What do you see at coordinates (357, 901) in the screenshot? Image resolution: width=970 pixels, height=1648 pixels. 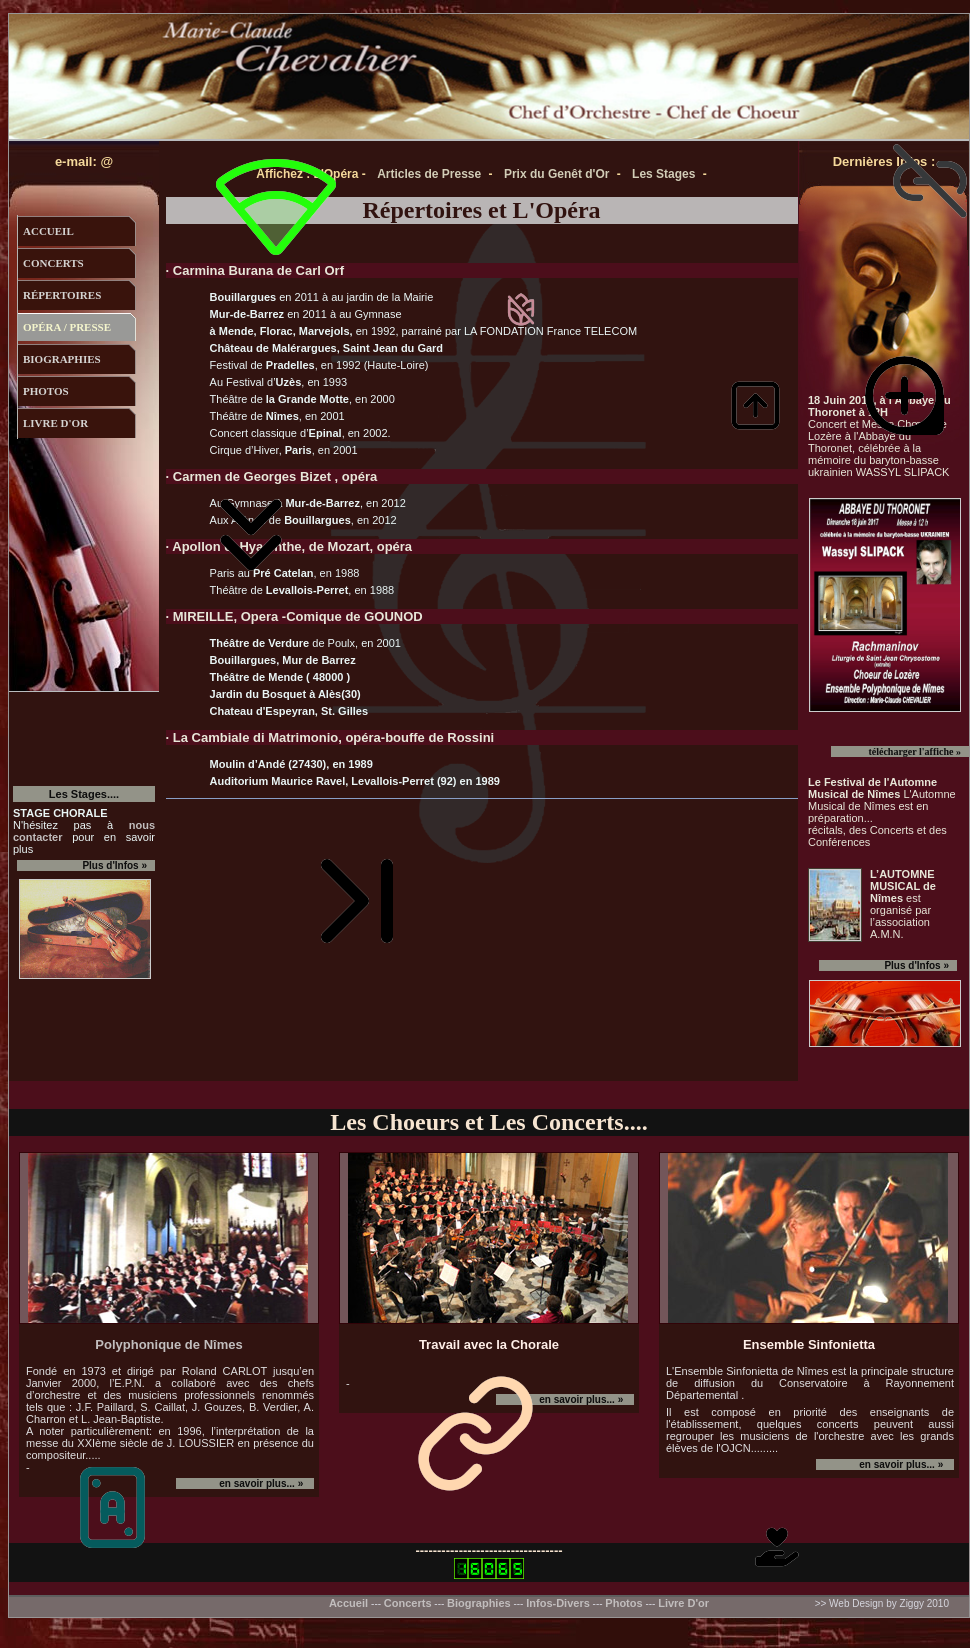 I see `skip to the end of a playlist or track` at bounding box center [357, 901].